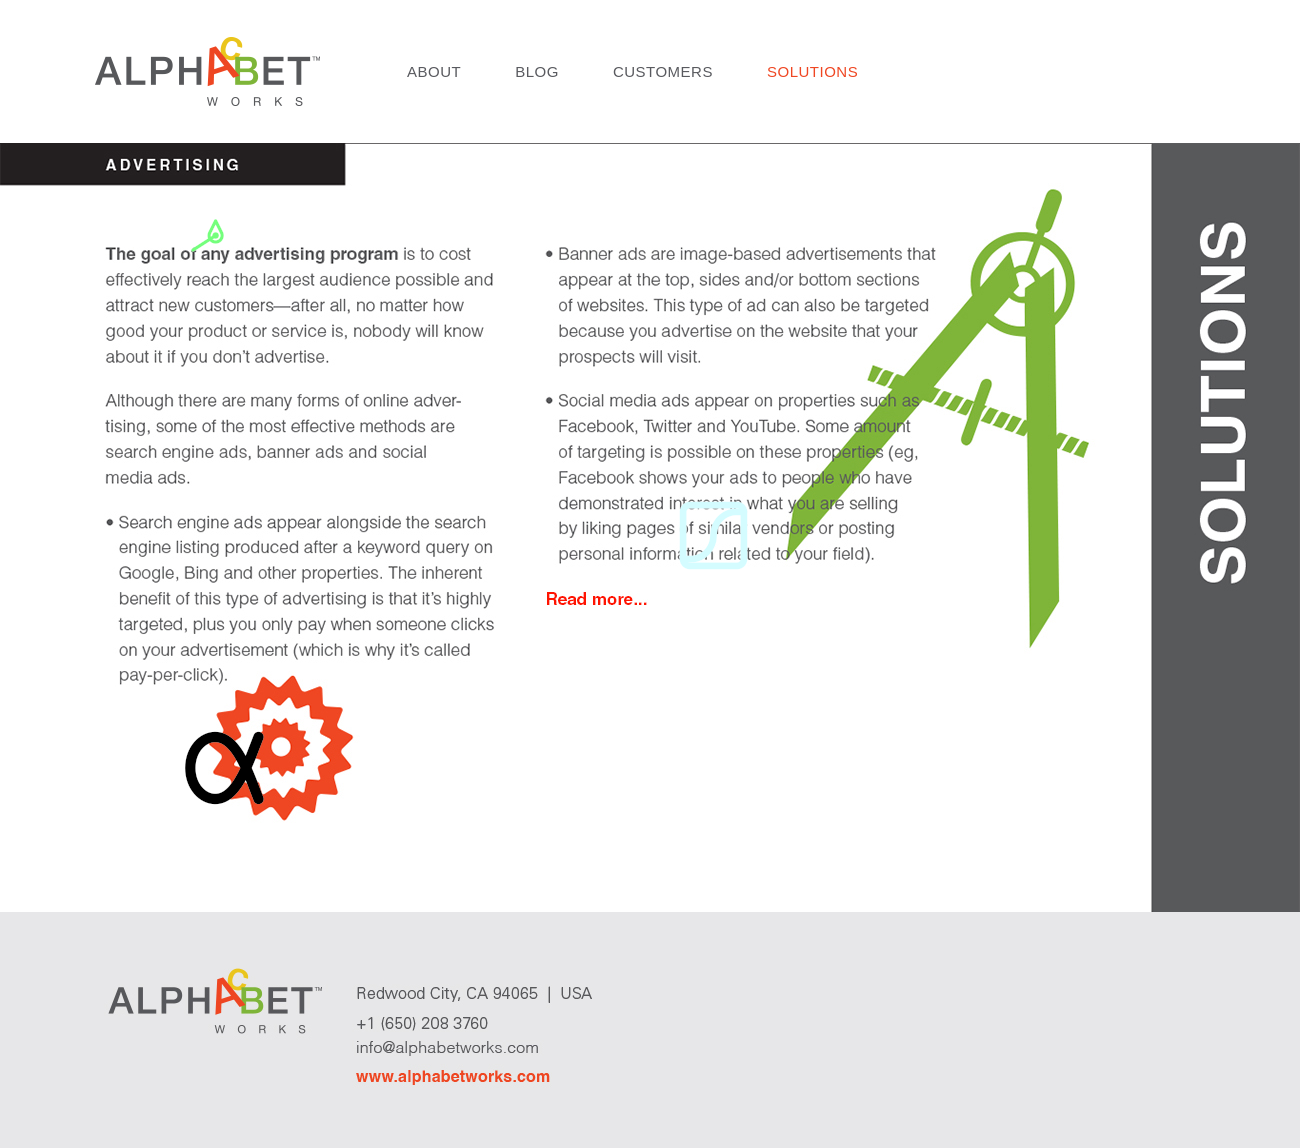  Describe the element at coordinates (207, 235) in the screenshot. I see `ignite or start a fire feature` at that location.